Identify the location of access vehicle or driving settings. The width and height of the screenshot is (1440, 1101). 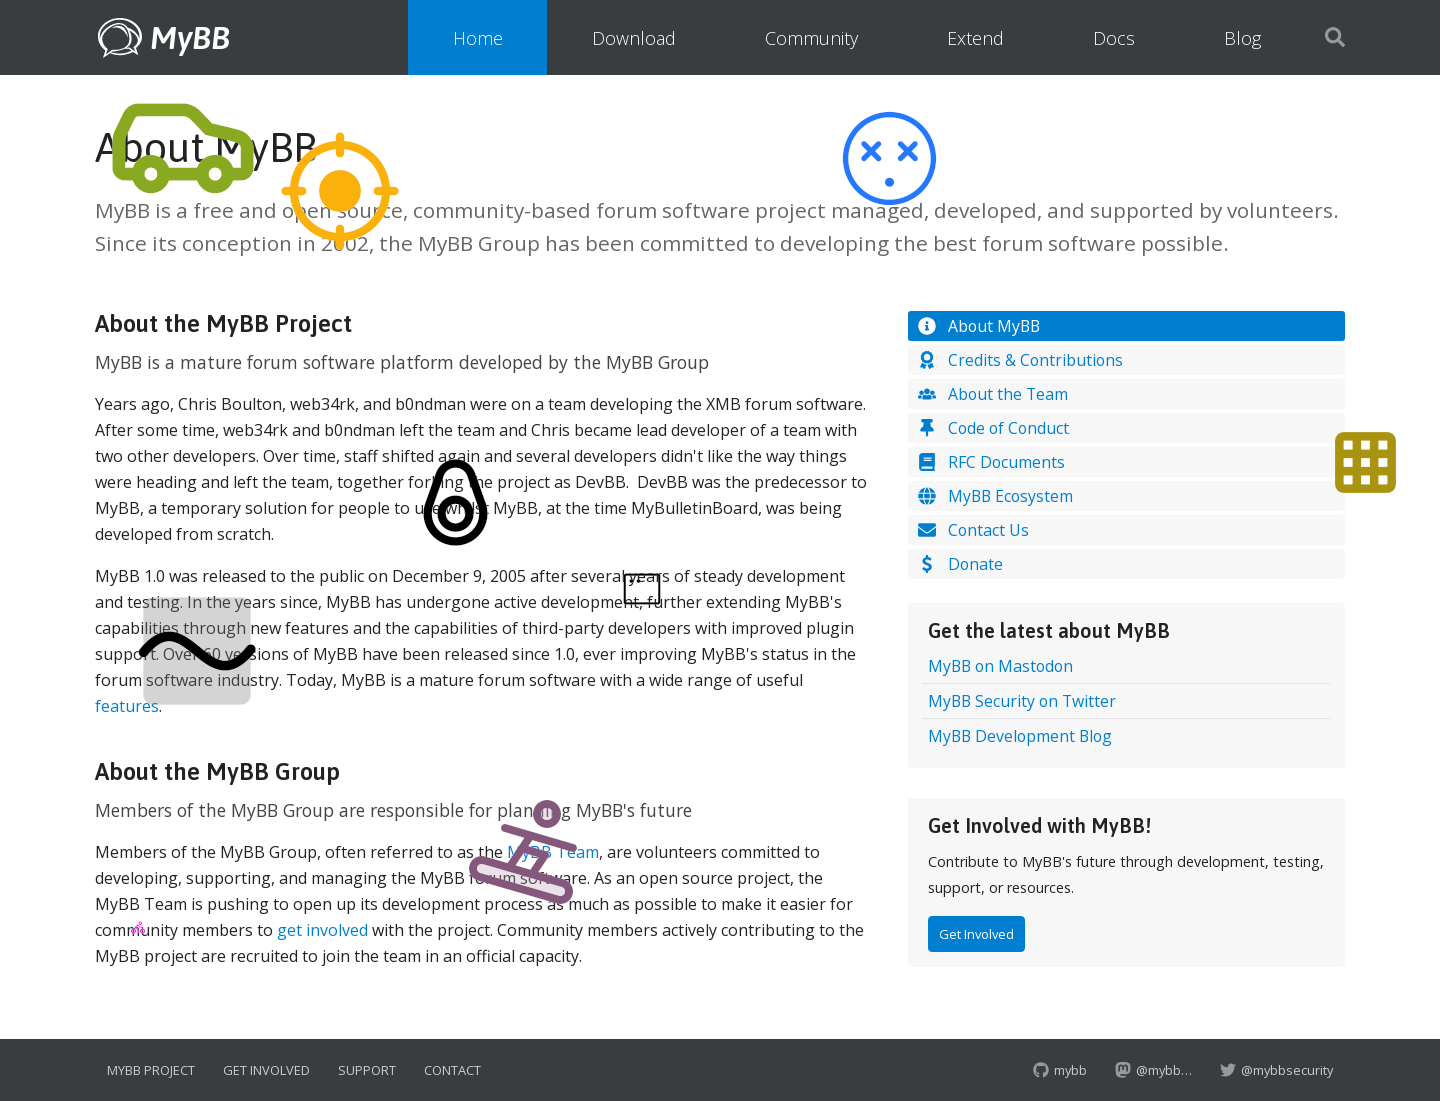
(183, 142).